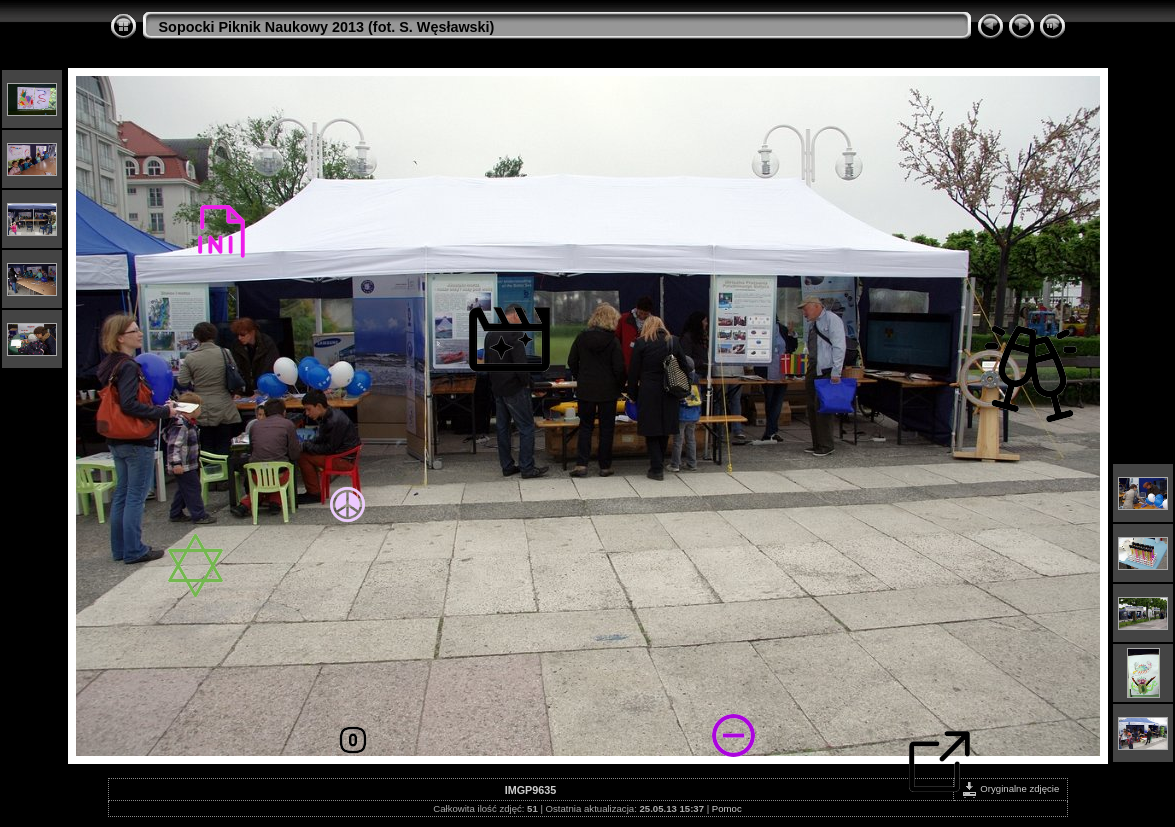 The image size is (1175, 827). Describe the element at coordinates (939, 761) in the screenshot. I see `open link in a new window or tab` at that location.